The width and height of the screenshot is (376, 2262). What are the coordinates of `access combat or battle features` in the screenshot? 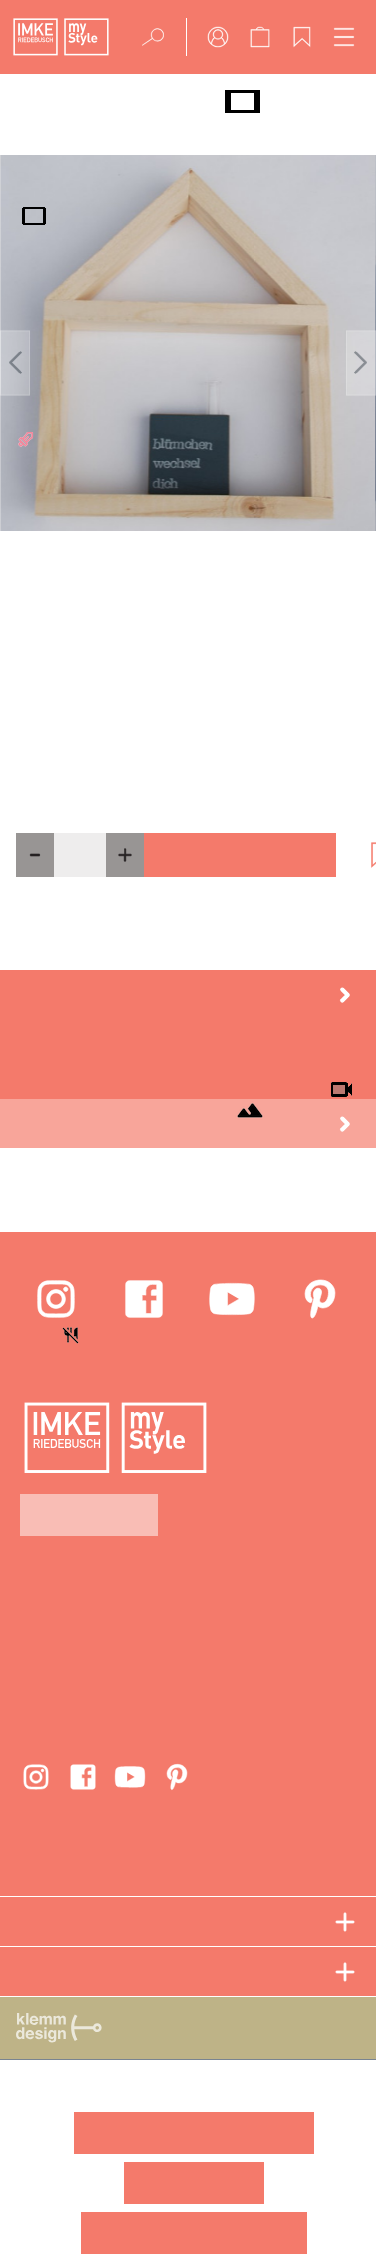 It's located at (26, 439).